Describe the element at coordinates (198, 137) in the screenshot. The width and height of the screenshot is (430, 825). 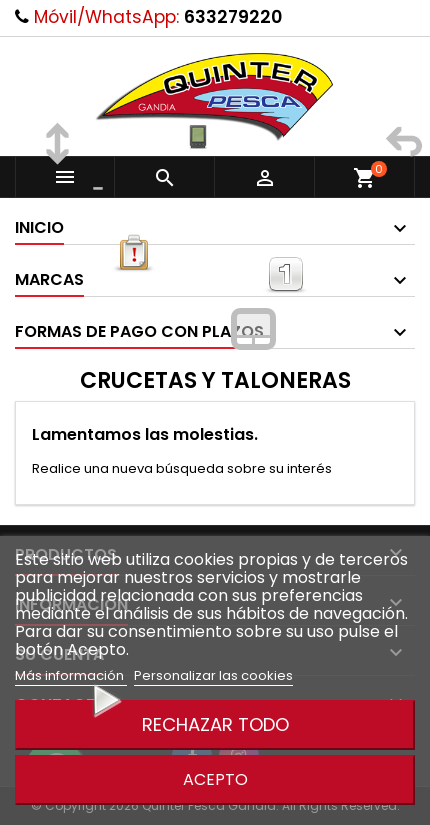
I see `access PDA or handheld device settings` at that location.